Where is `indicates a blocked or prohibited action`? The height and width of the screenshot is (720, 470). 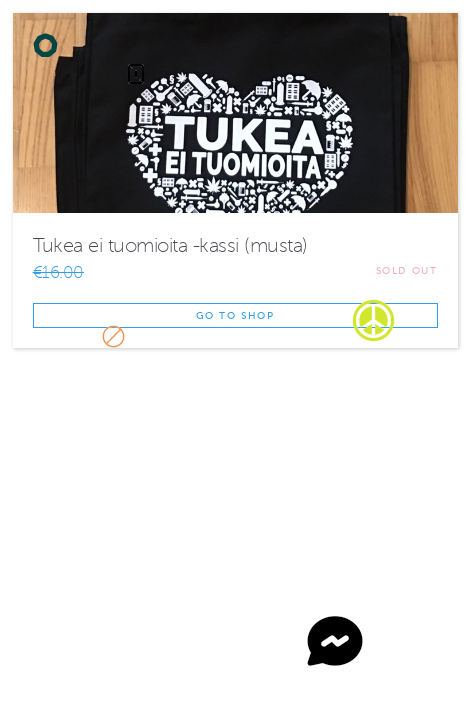 indicates a blocked or prohibited action is located at coordinates (113, 336).